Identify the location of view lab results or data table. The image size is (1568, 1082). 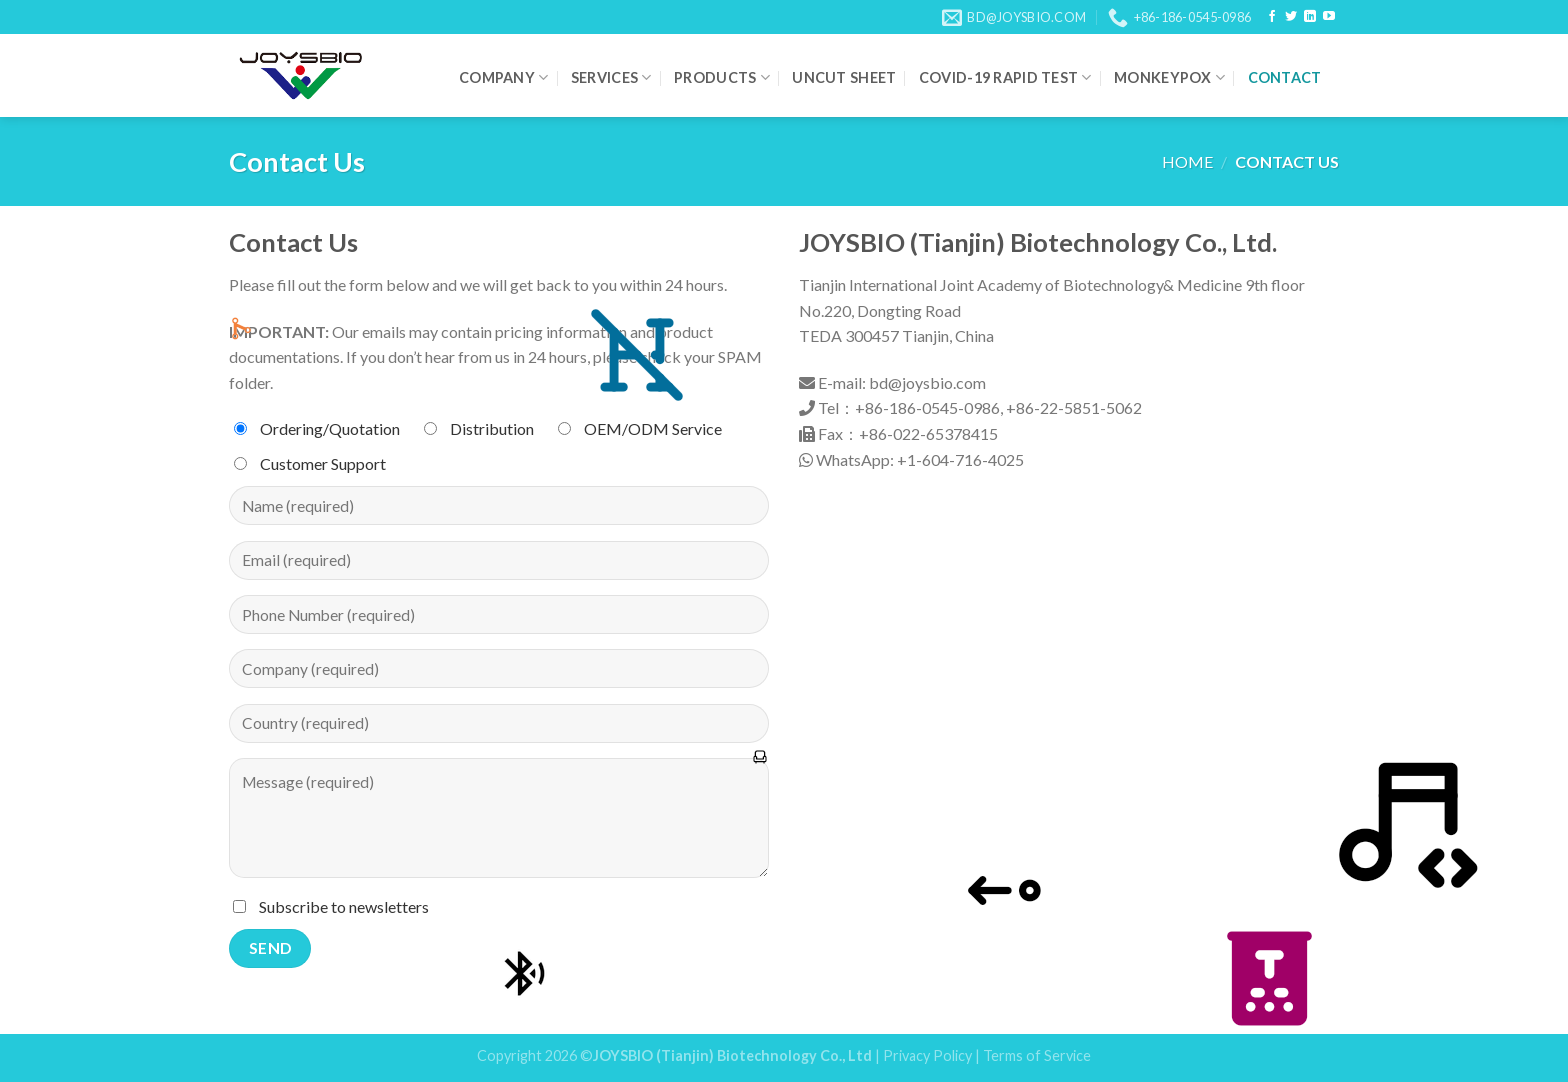
(1269, 978).